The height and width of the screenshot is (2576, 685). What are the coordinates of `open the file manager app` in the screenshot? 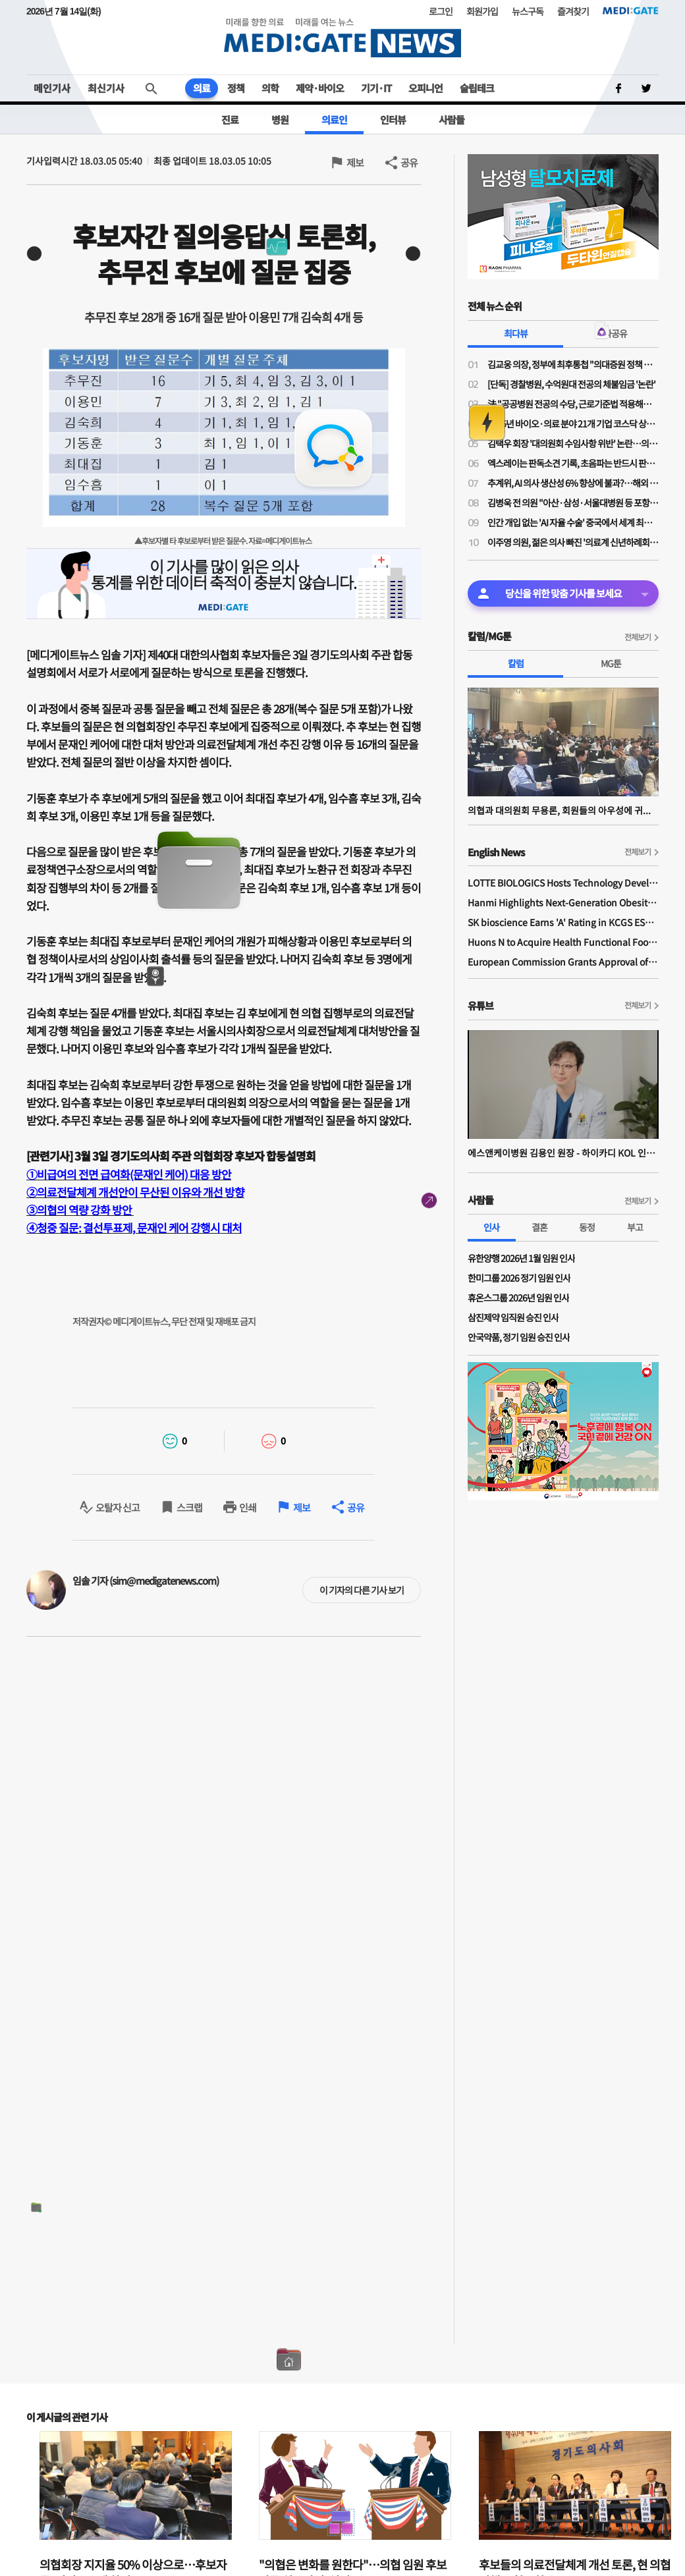 It's located at (199, 870).